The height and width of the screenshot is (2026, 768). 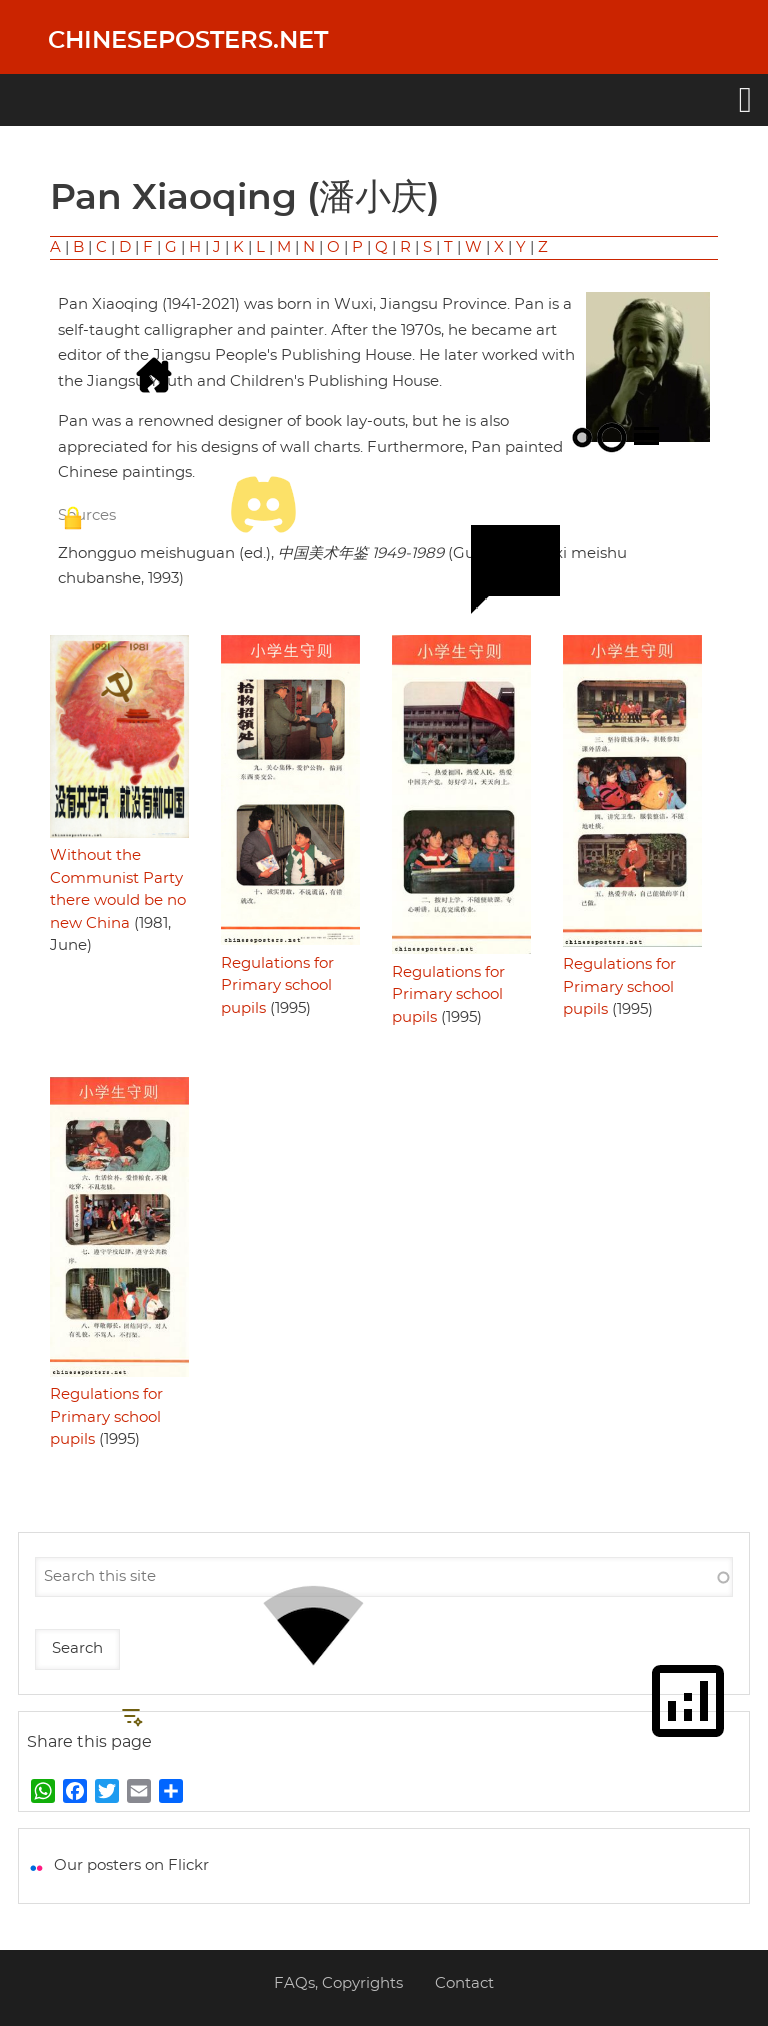 What do you see at coordinates (599, 437) in the screenshot?
I see `indicates weak HDR signal or low dynamic range` at bounding box center [599, 437].